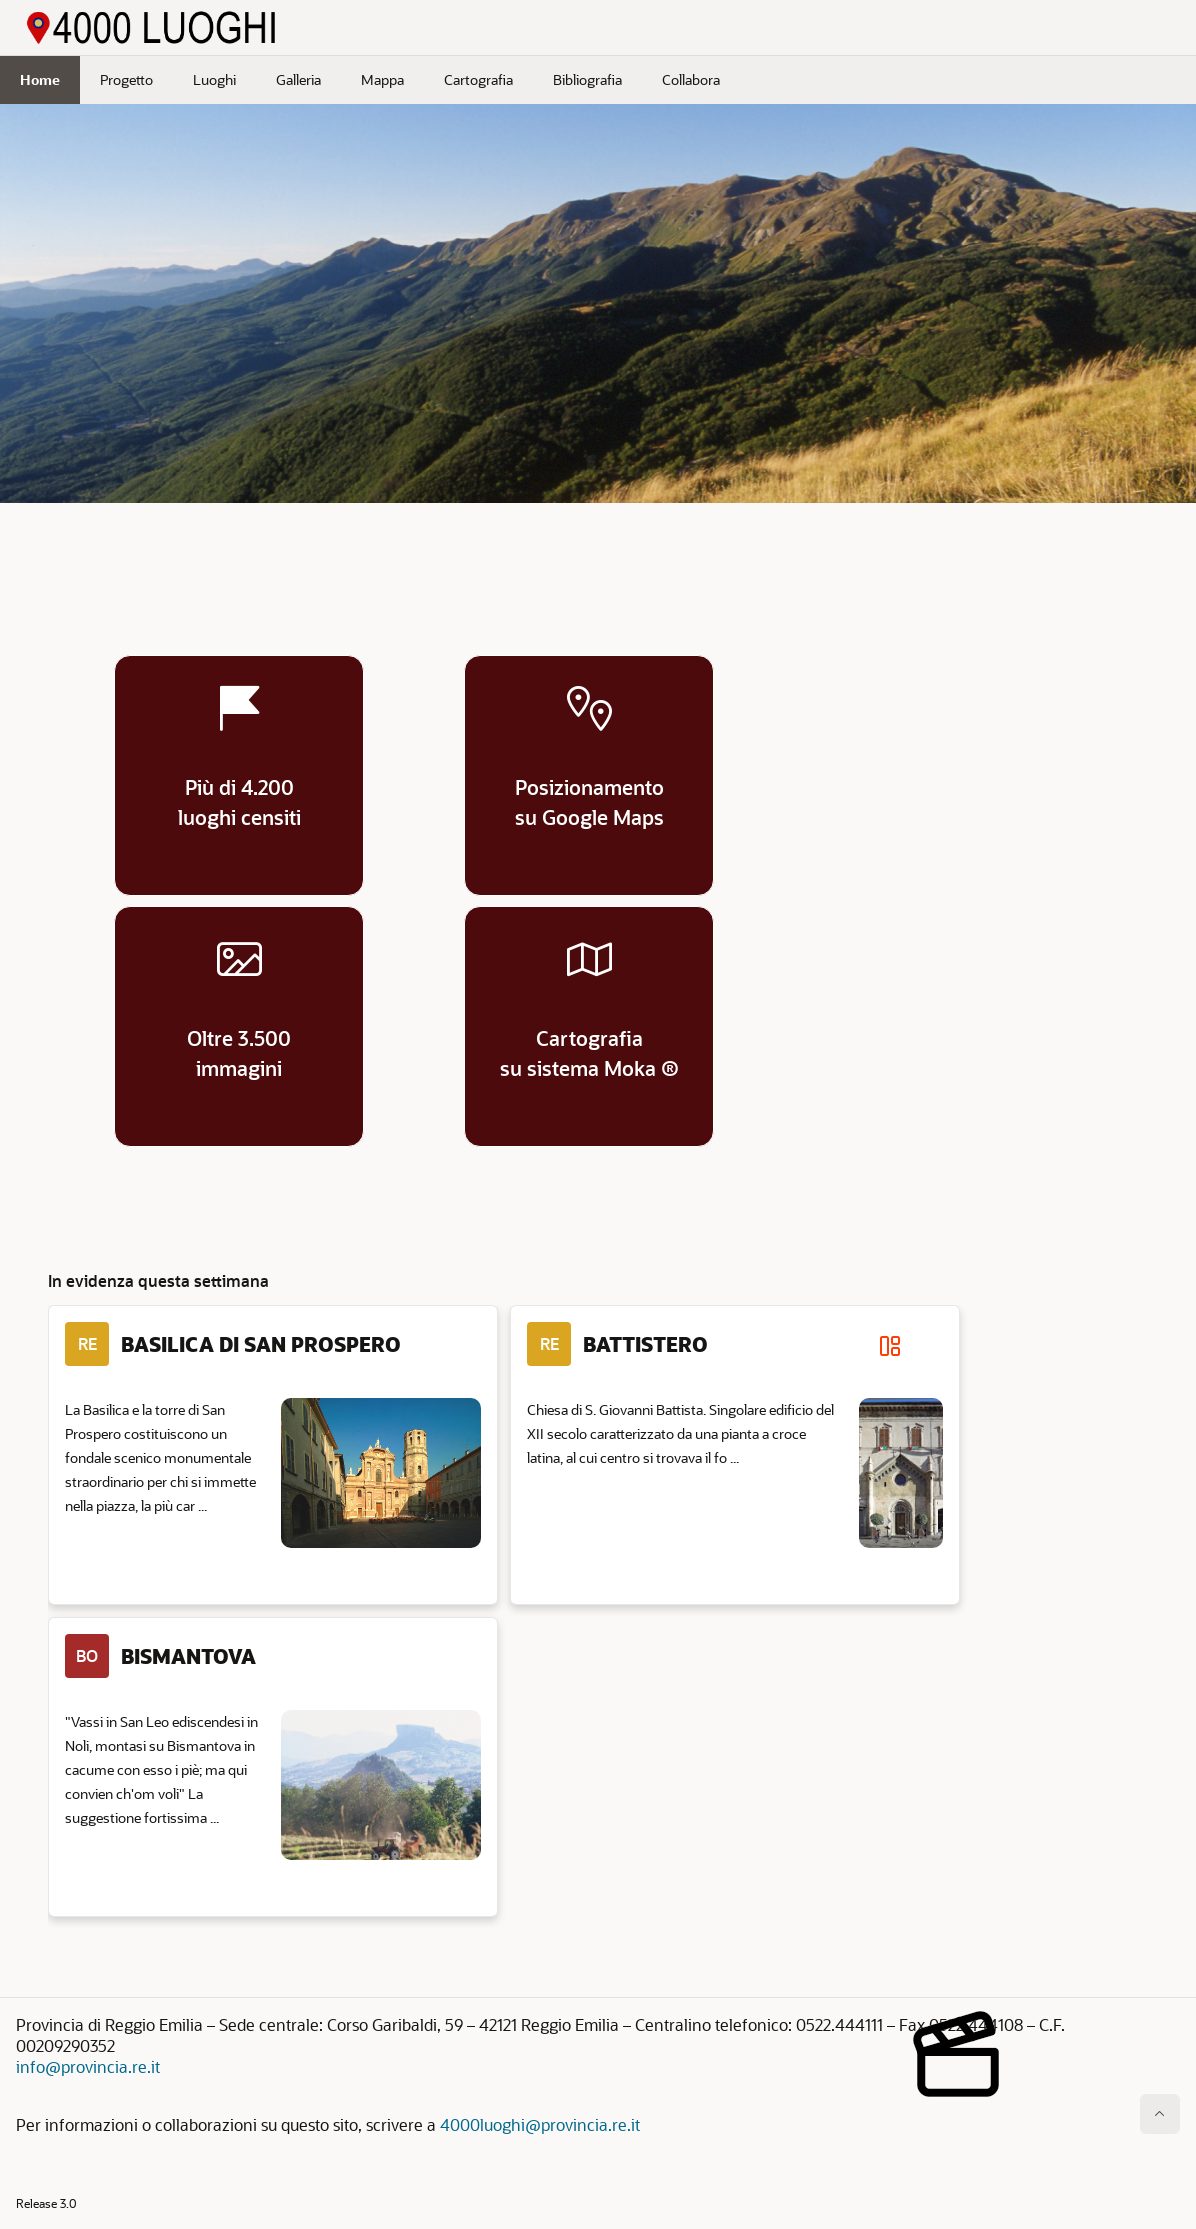 Image resolution: width=1196 pixels, height=2229 pixels. What do you see at coordinates (890, 1346) in the screenshot?
I see `toggle left sidebar panel` at bounding box center [890, 1346].